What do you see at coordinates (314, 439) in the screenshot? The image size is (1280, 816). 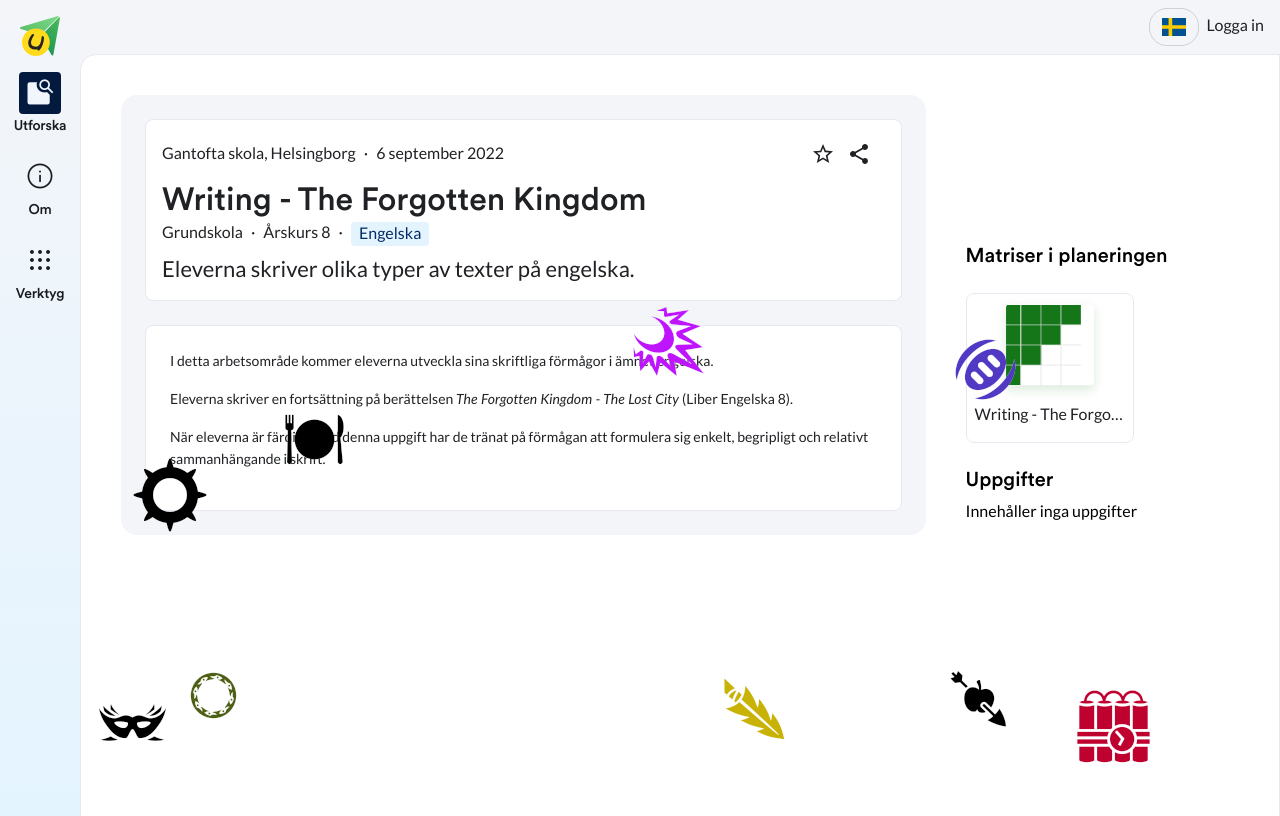 I see `view meal or dining options` at bounding box center [314, 439].